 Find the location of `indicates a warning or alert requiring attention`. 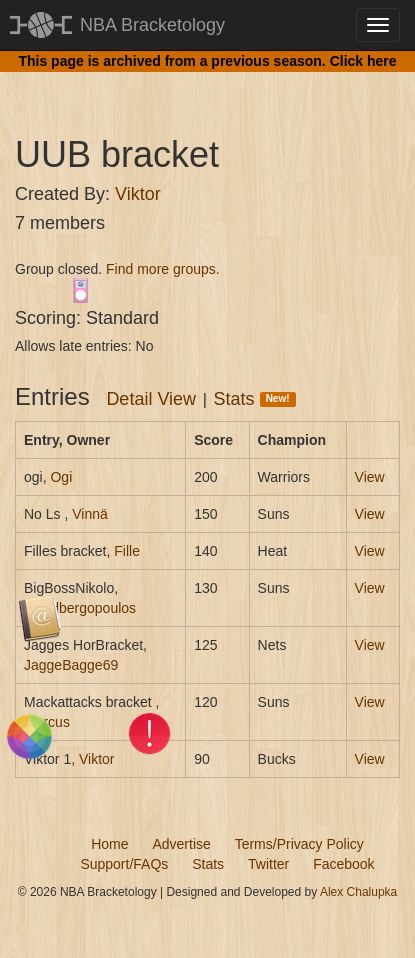

indicates a warning or alert requiring attention is located at coordinates (149, 733).